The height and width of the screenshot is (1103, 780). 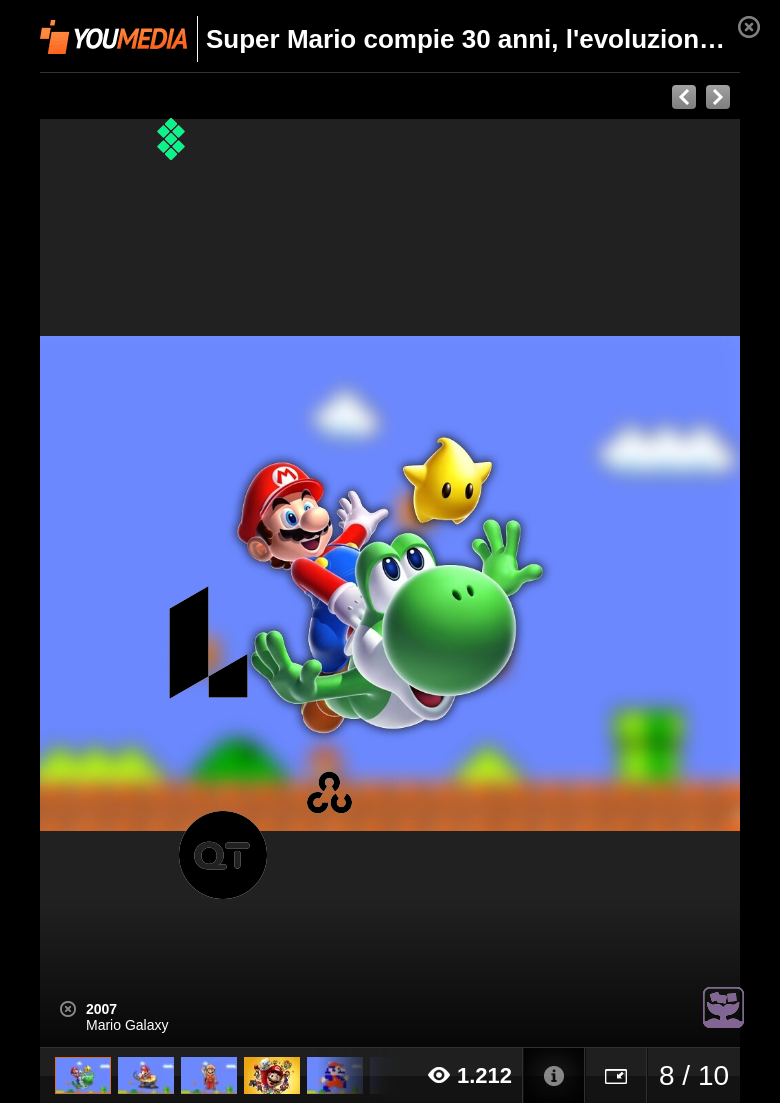 I want to click on openfaas serverless platform logo, so click(x=723, y=1007).